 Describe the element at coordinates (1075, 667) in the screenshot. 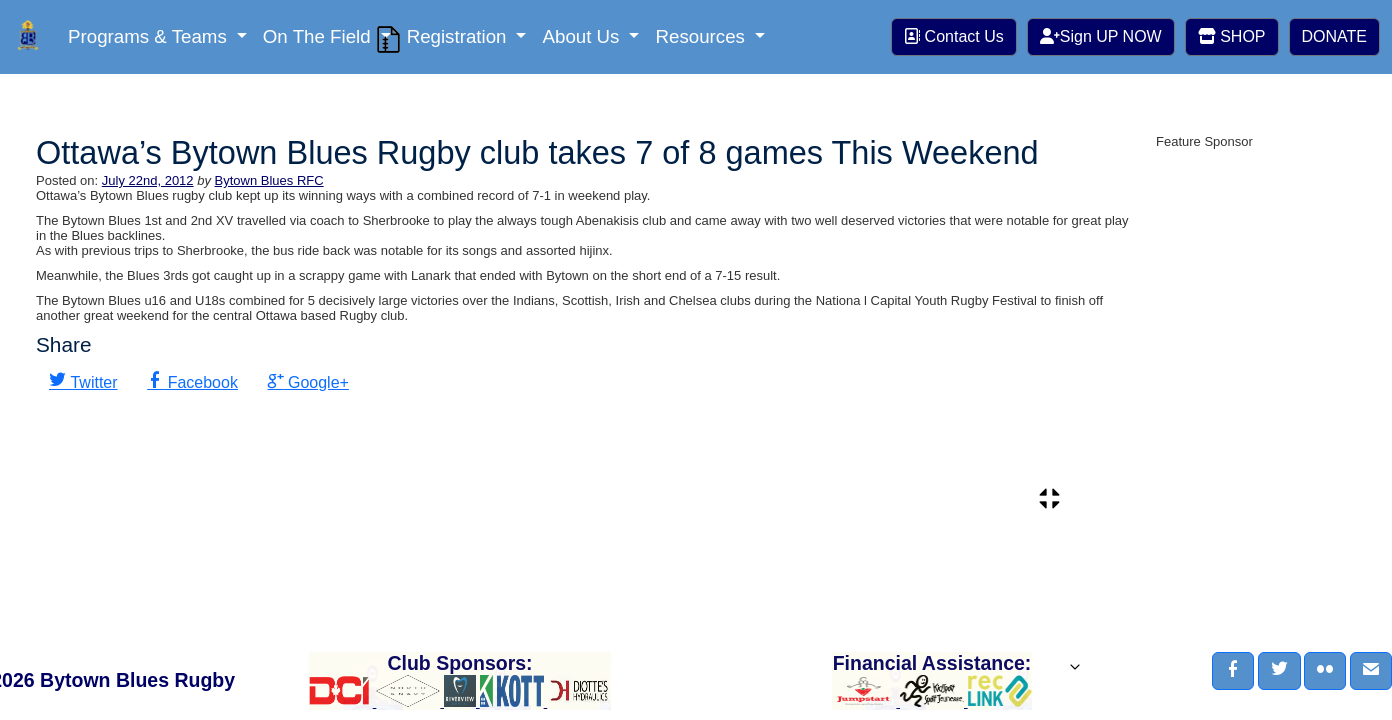

I see `expand a dropdown menu or section` at that location.